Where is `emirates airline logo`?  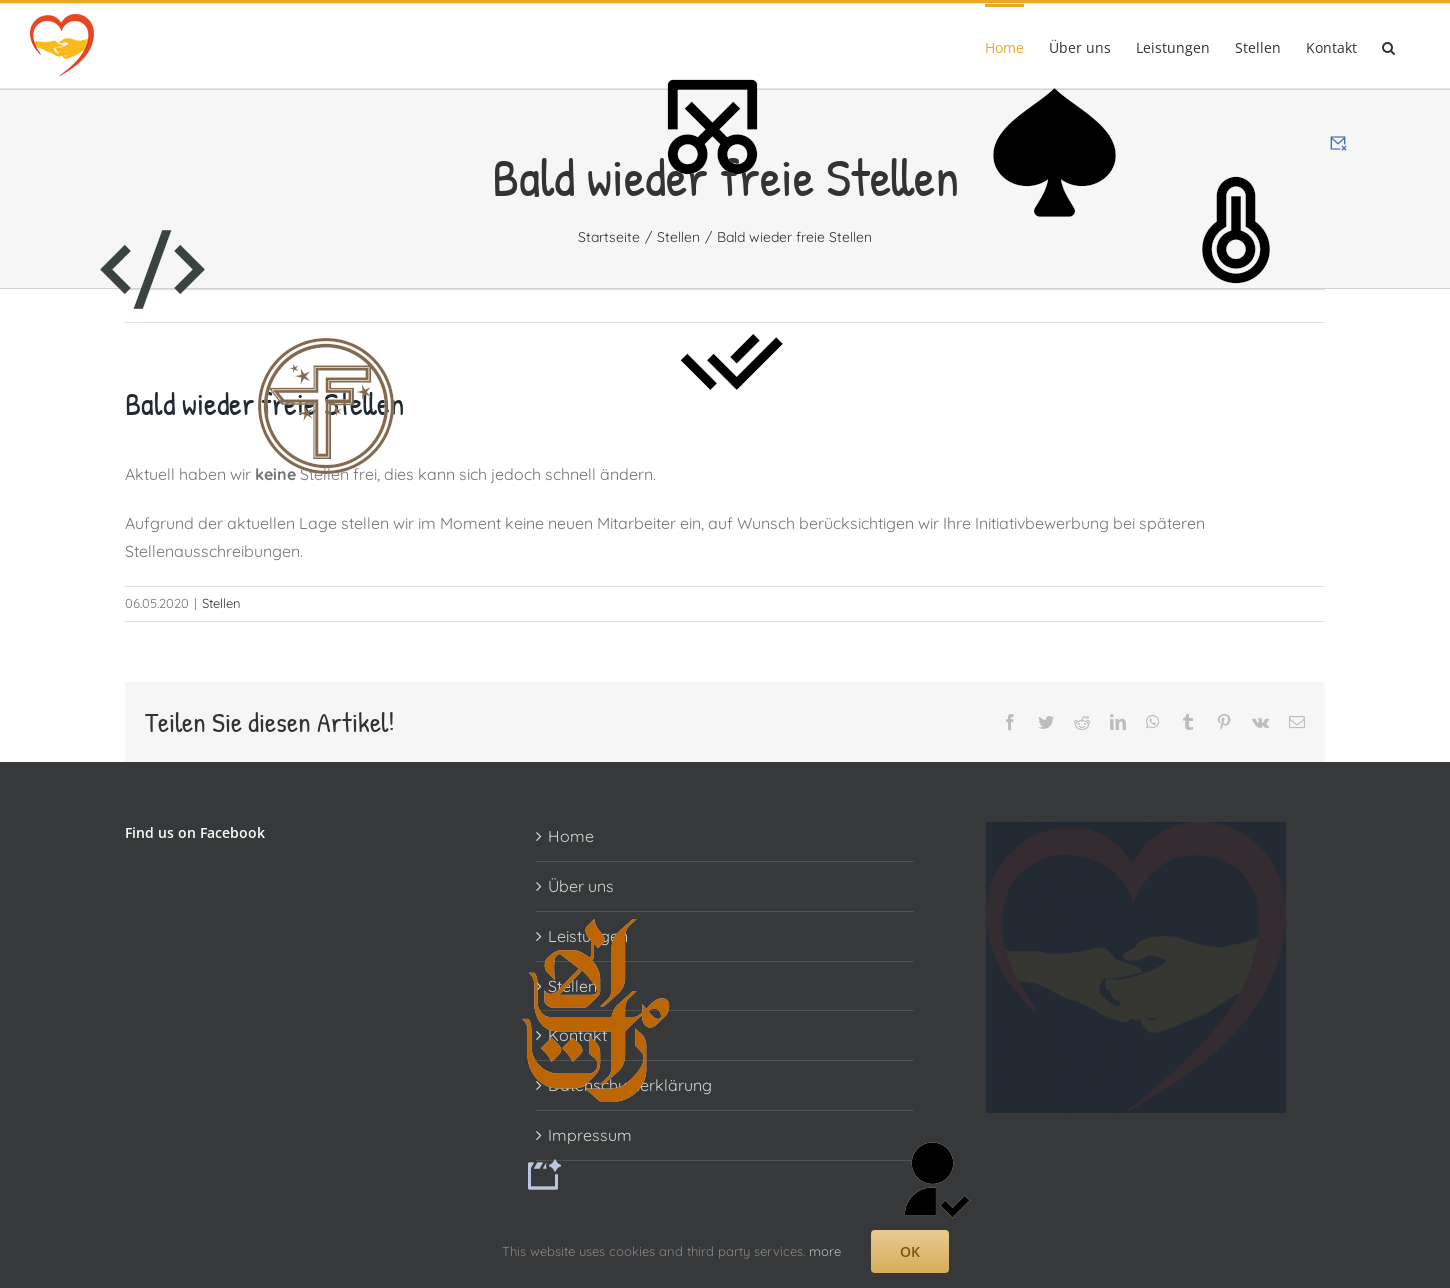 emirates airline logo is located at coordinates (595, 1010).